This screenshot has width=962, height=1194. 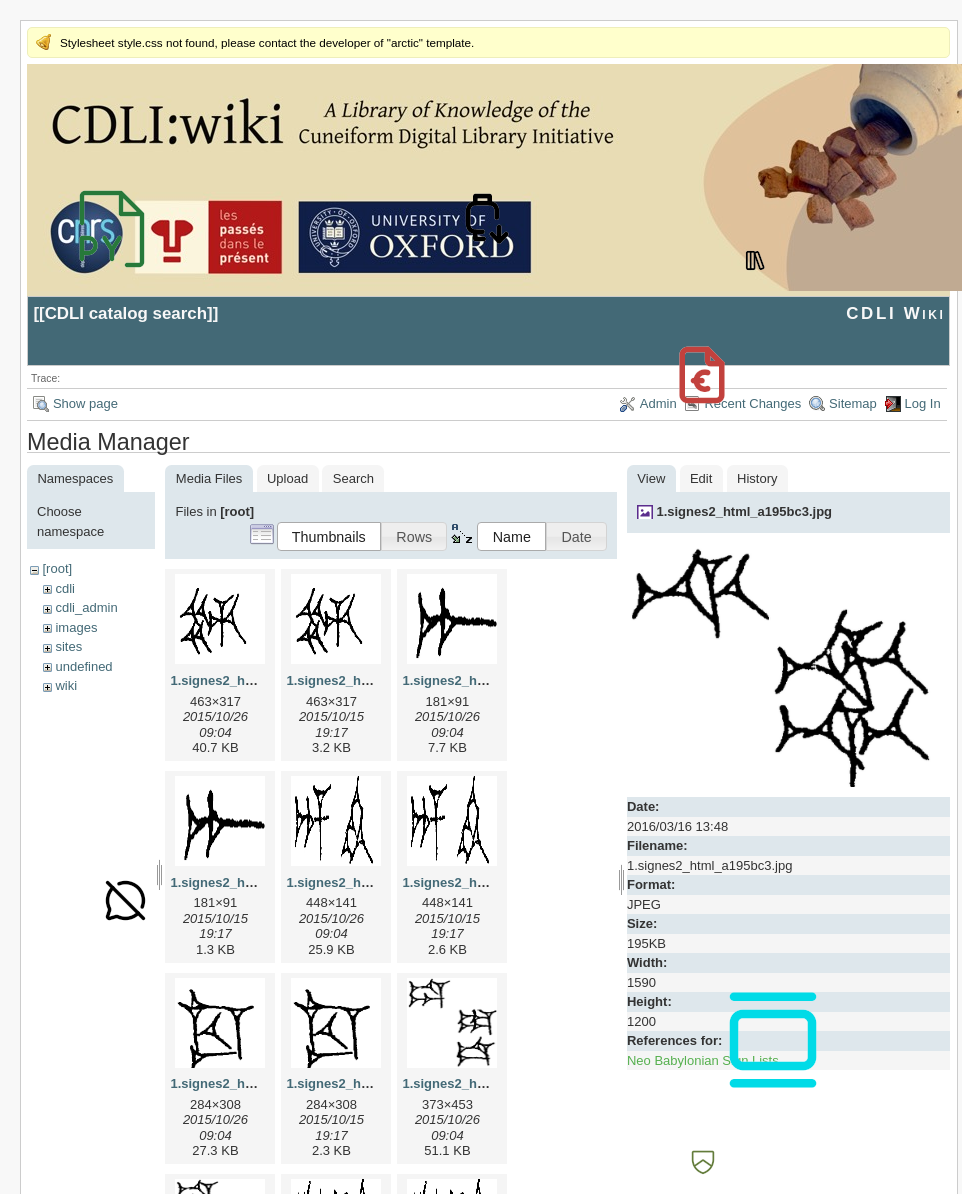 What do you see at coordinates (702, 375) in the screenshot?
I see `view euro currency document` at bounding box center [702, 375].